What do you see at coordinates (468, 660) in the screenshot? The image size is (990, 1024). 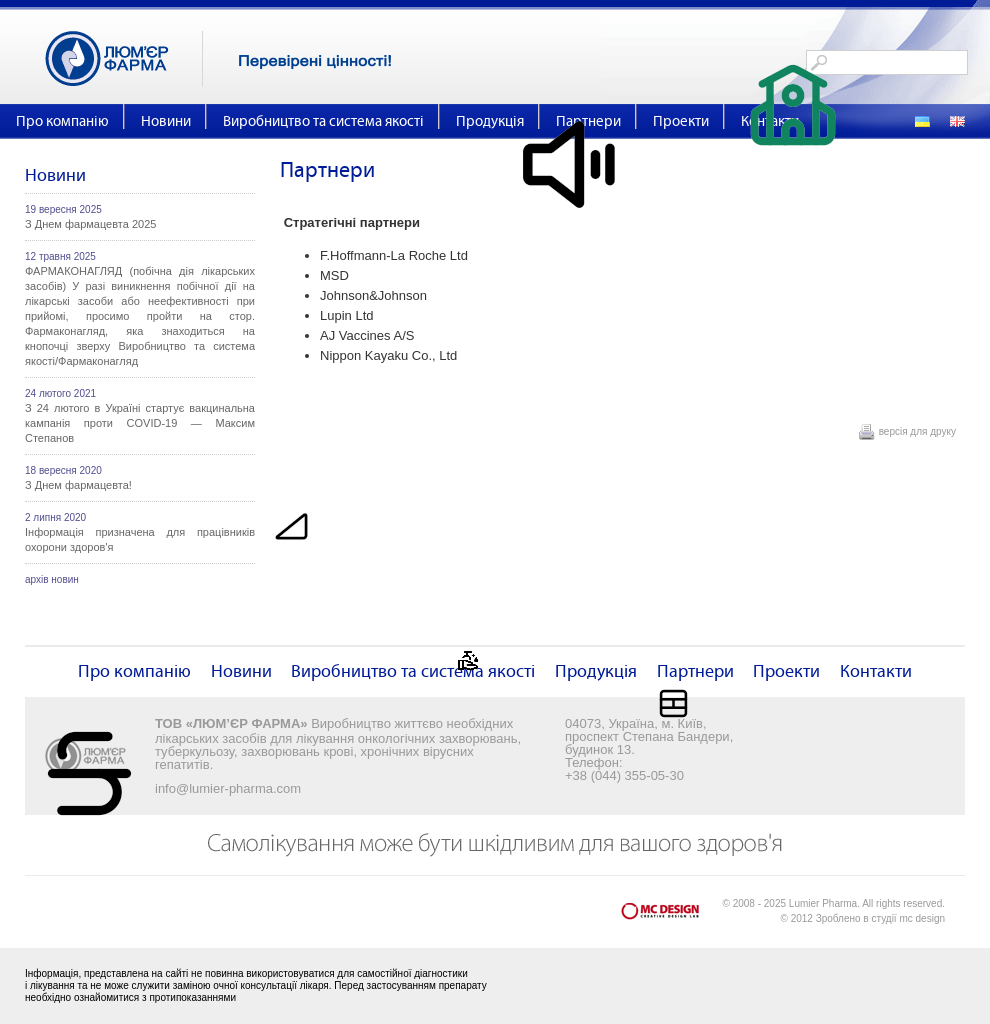 I see `hand hygiene or sanitization reminder` at bounding box center [468, 660].